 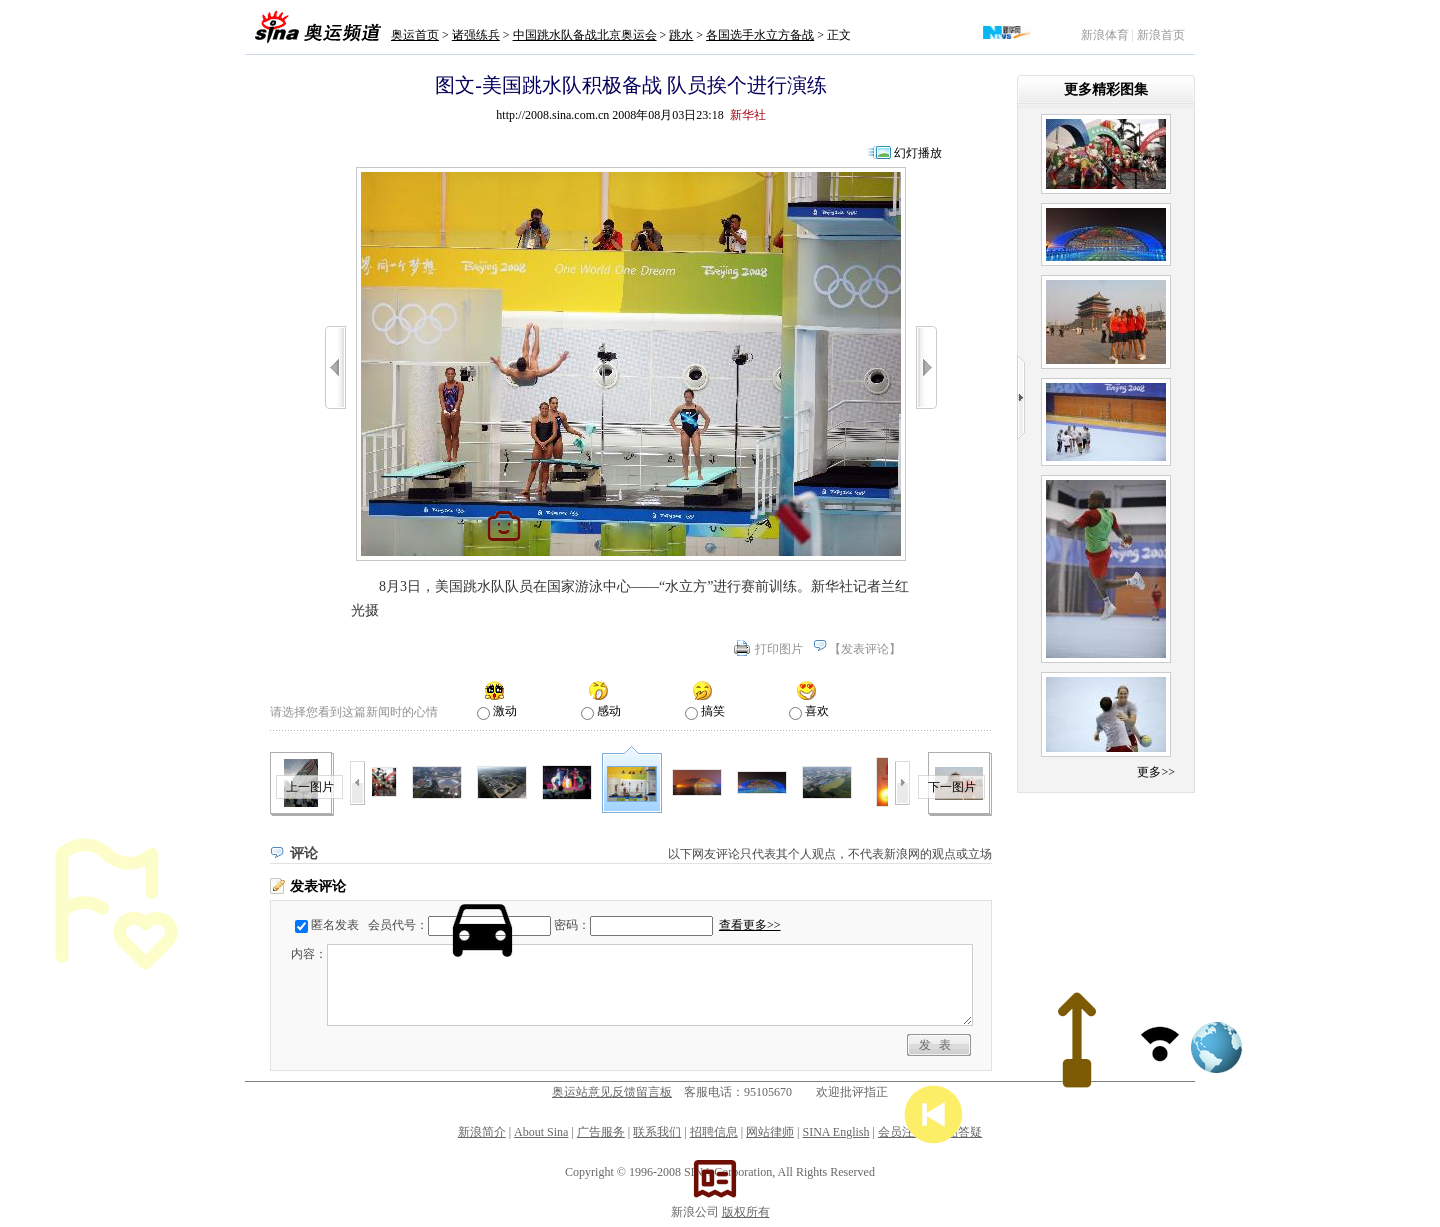 What do you see at coordinates (1216, 1047) in the screenshot?
I see `access global or international settings` at bounding box center [1216, 1047].